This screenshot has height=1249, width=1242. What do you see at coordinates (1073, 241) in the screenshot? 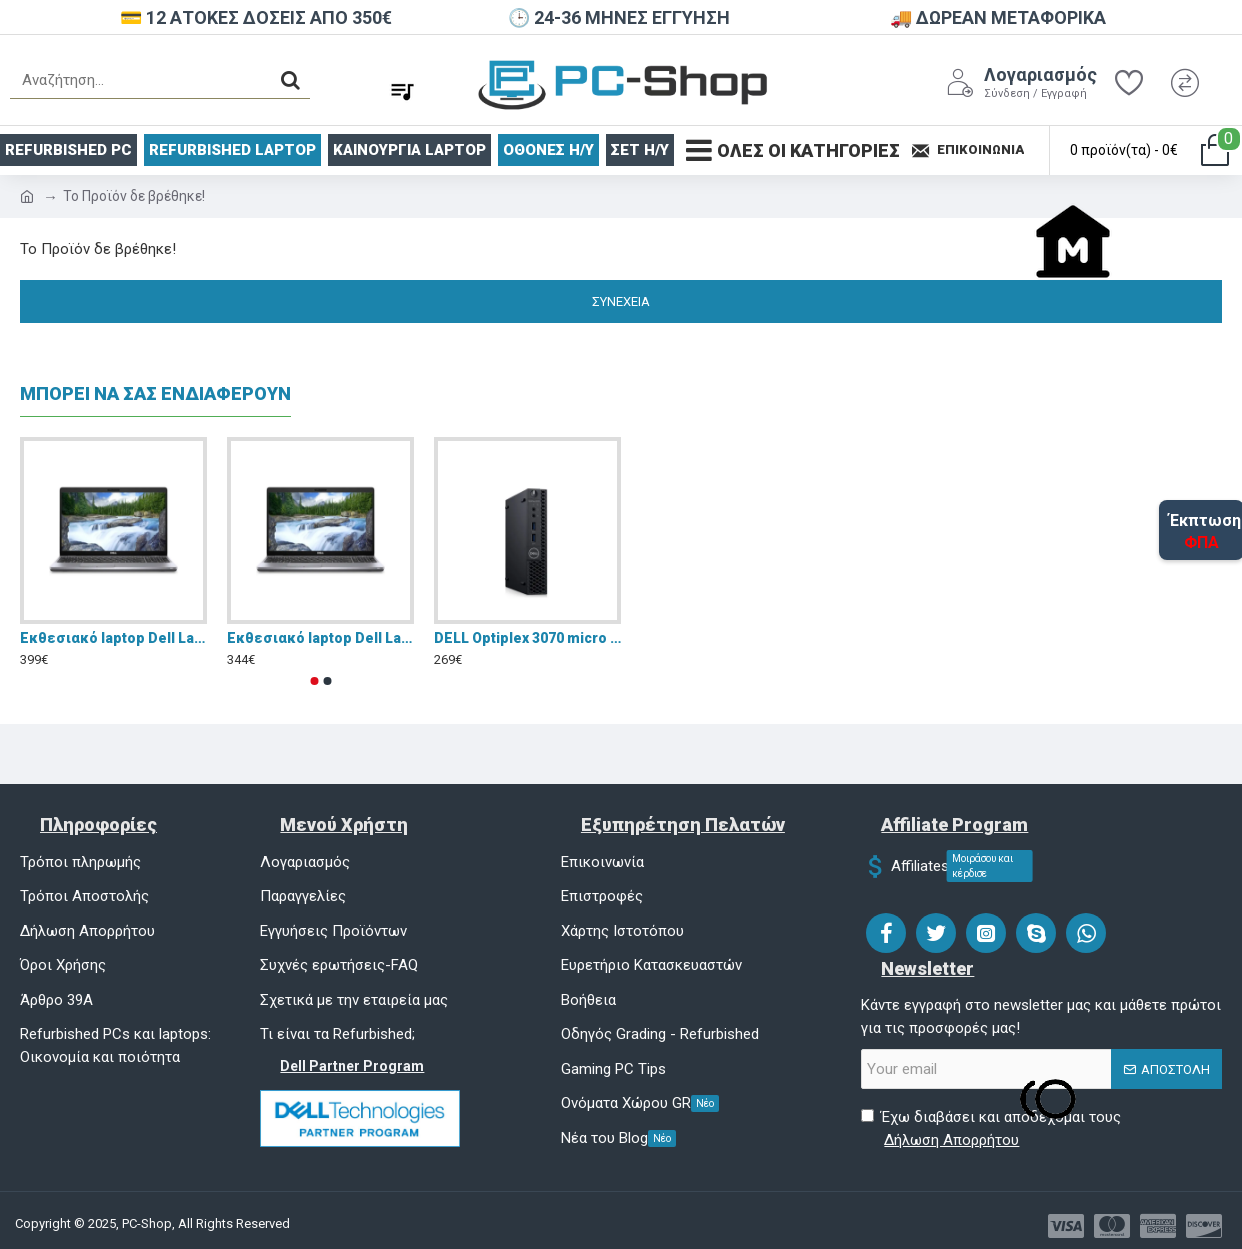
I see `view nearby museums on the map` at bounding box center [1073, 241].